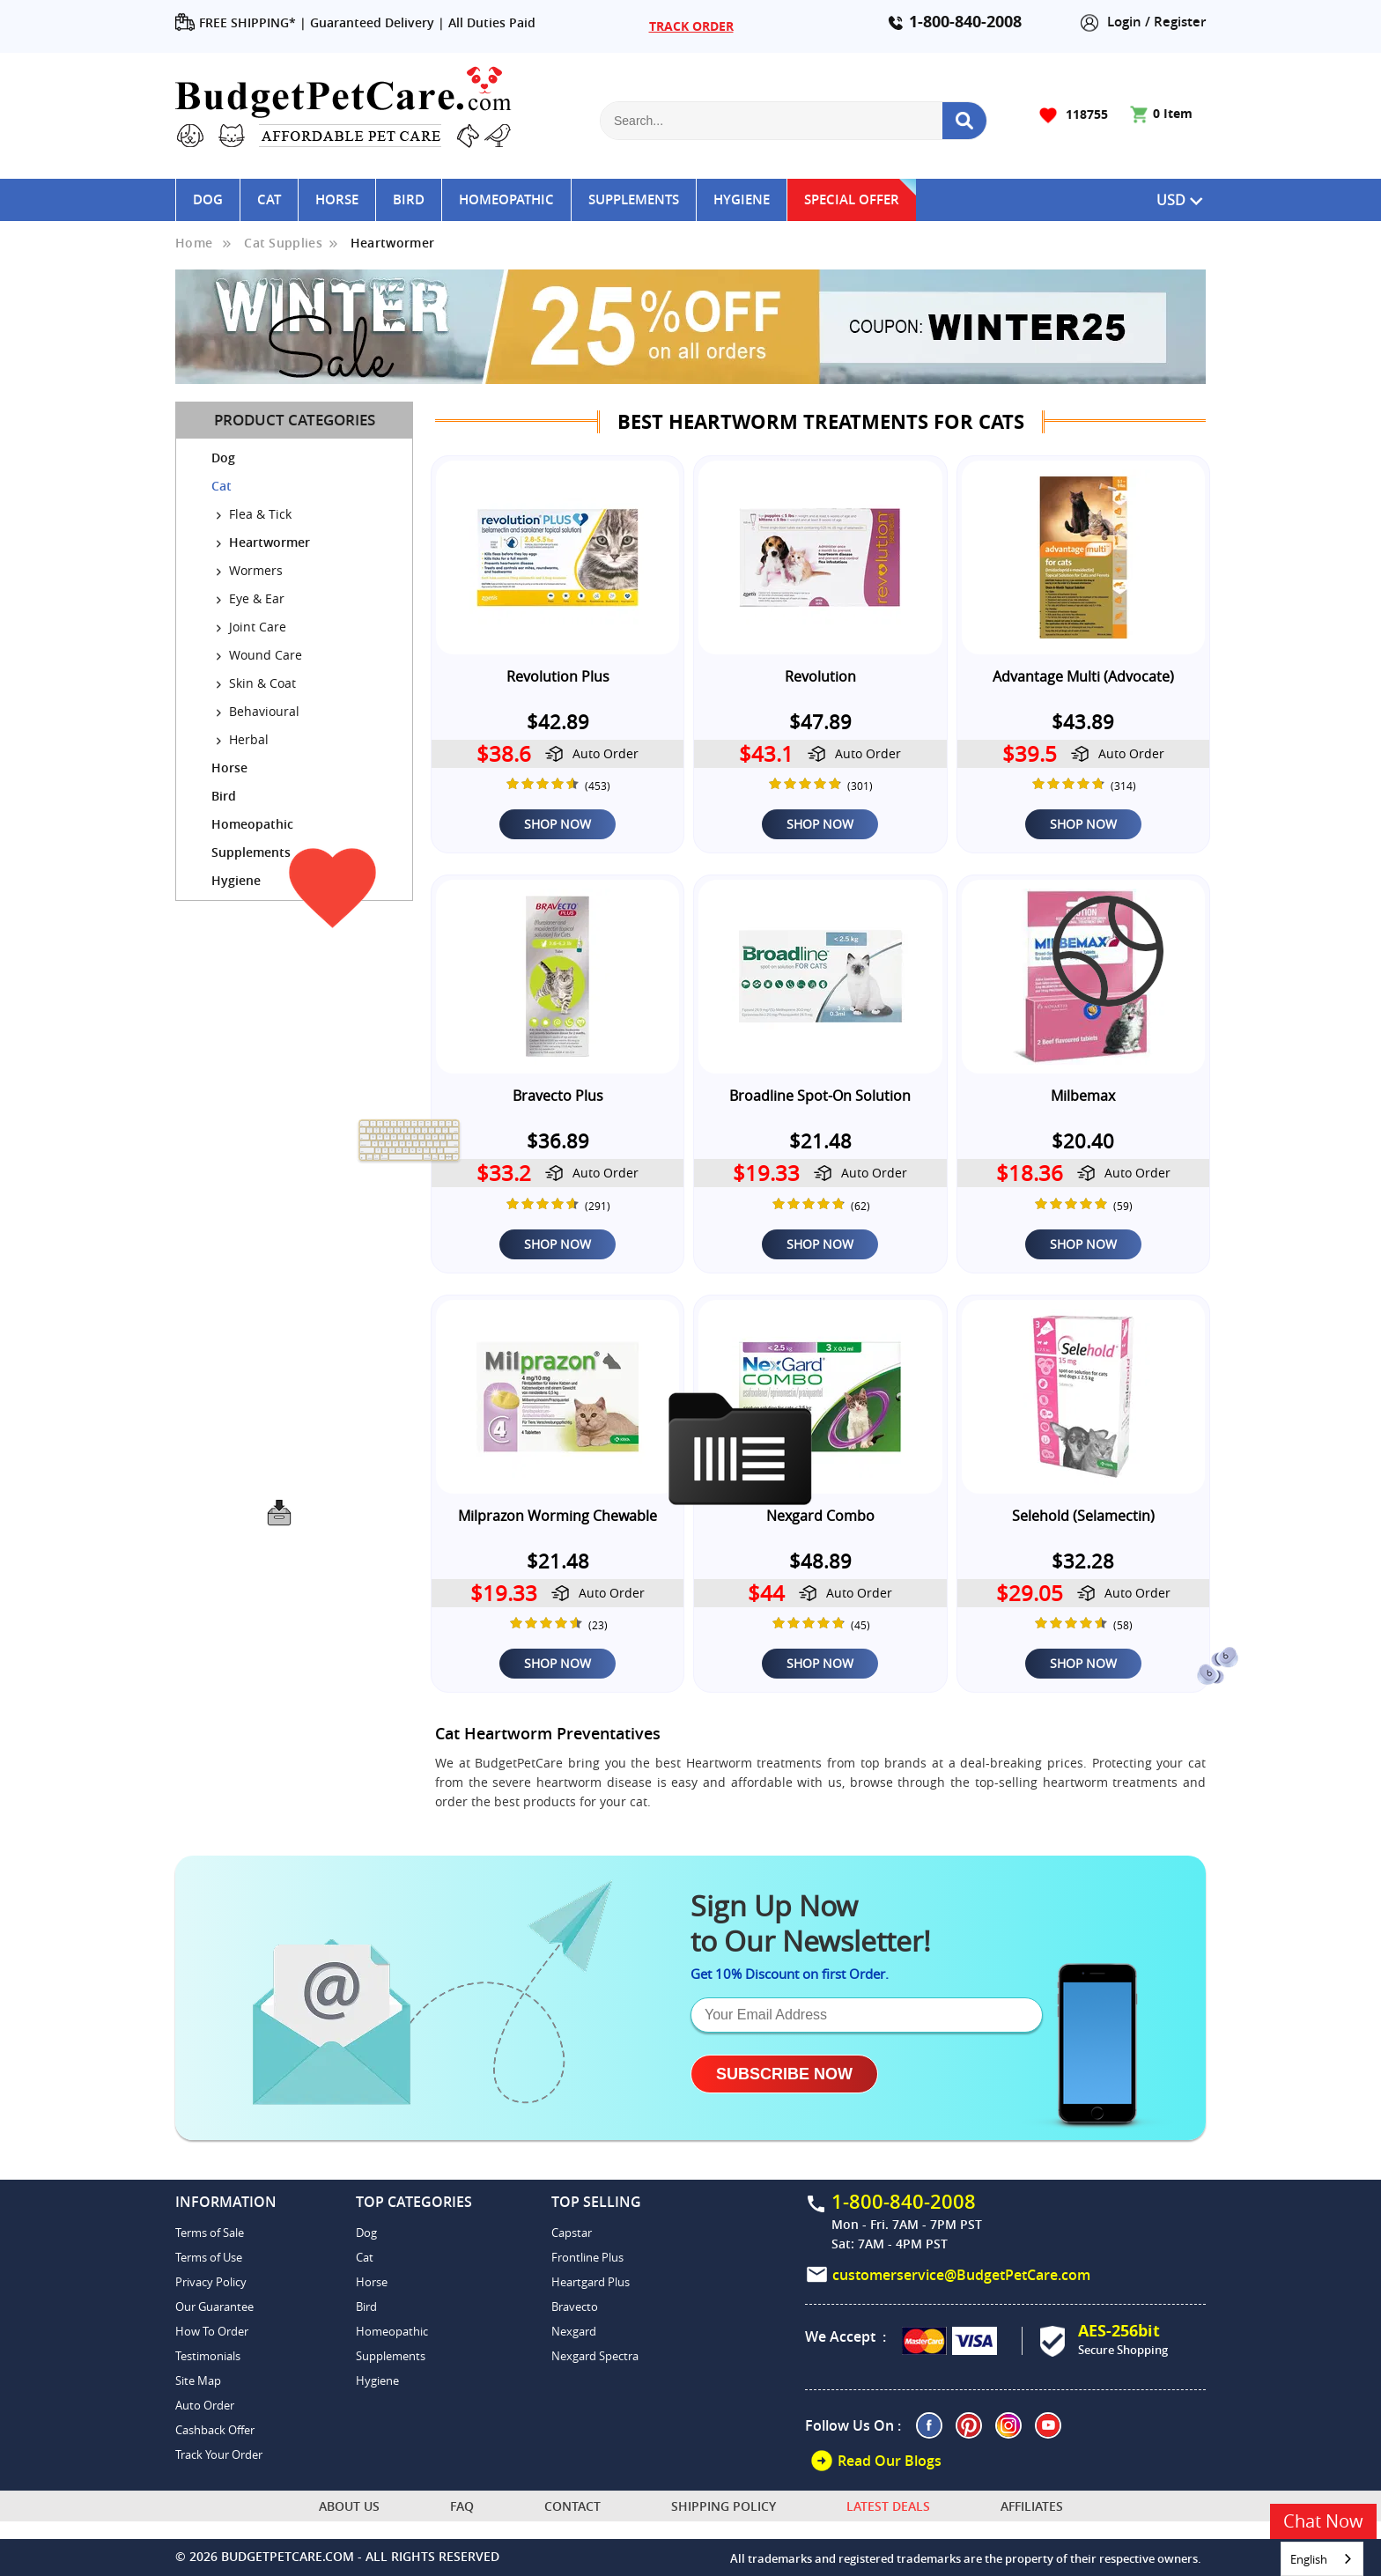 The width and height of the screenshot is (1381, 2576). What do you see at coordinates (1097, 2046) in the screenshot?
I see `manage connected iPhone device` at bounding box center [1097, 2046].